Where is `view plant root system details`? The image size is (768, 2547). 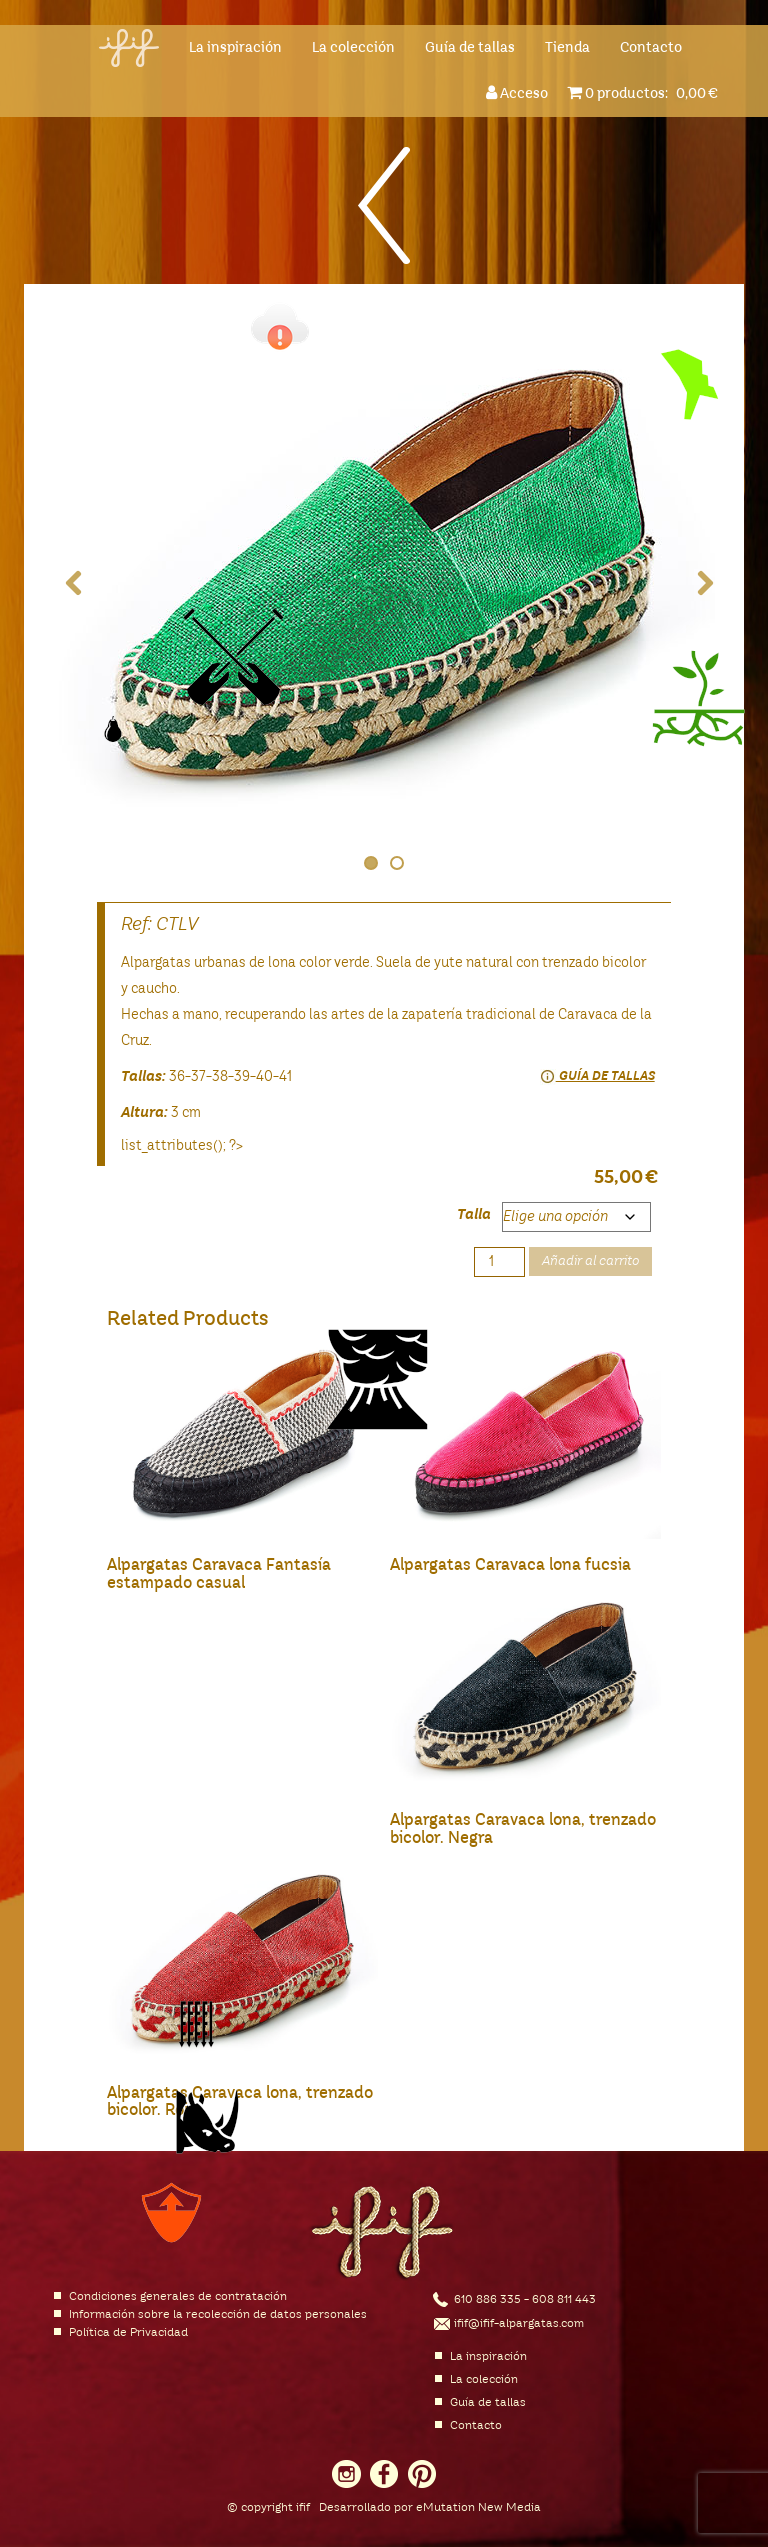
view plant root system details is located at coordinates (699, 698).